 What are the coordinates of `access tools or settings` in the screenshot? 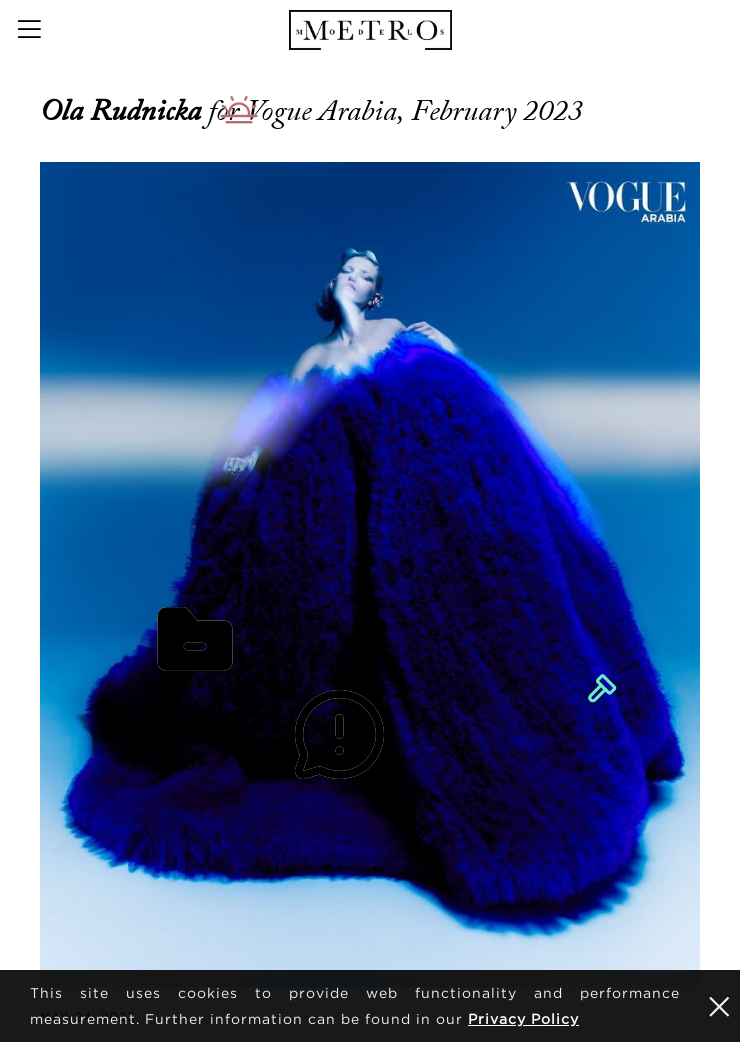 It's located at (602, 688).